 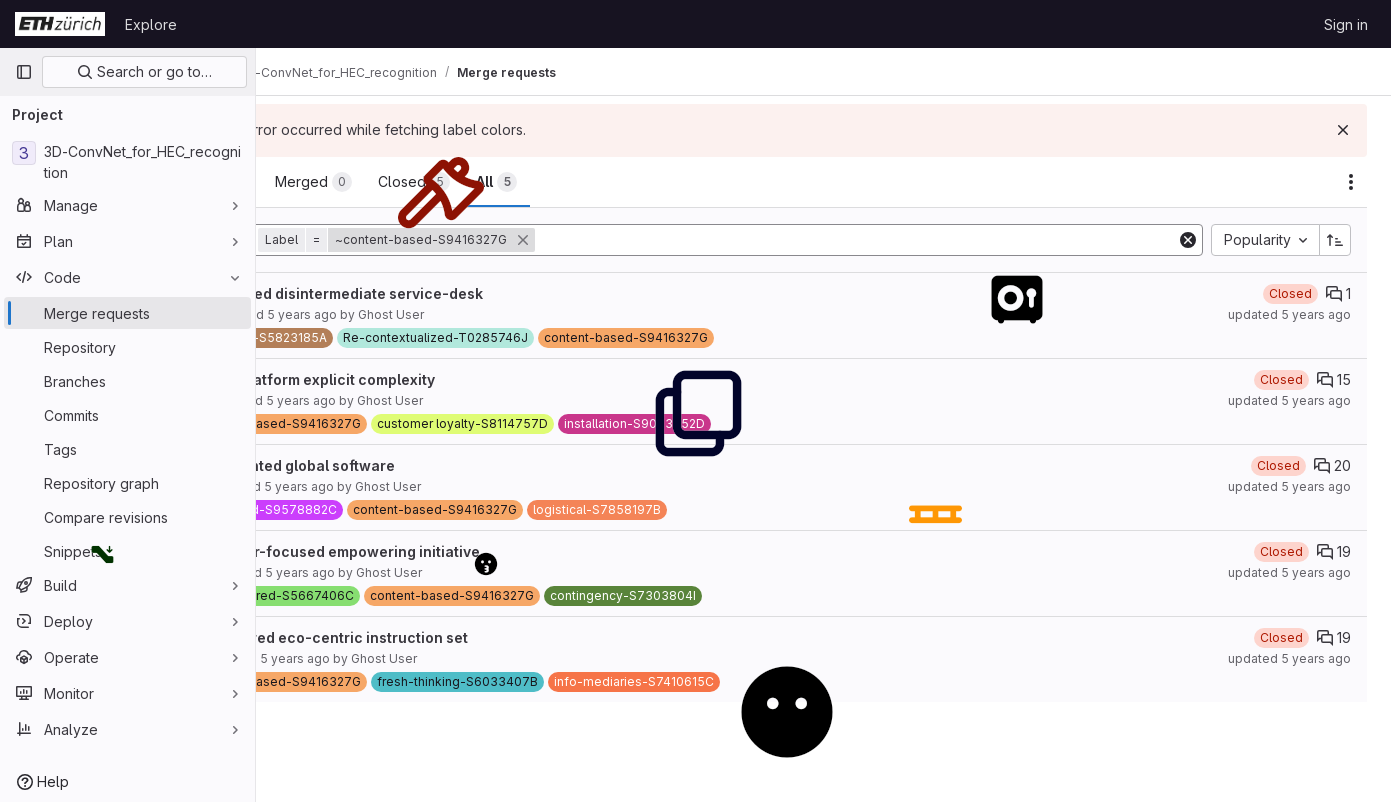 I want to click on view warehouse inventory, so click(x=935, y=499).